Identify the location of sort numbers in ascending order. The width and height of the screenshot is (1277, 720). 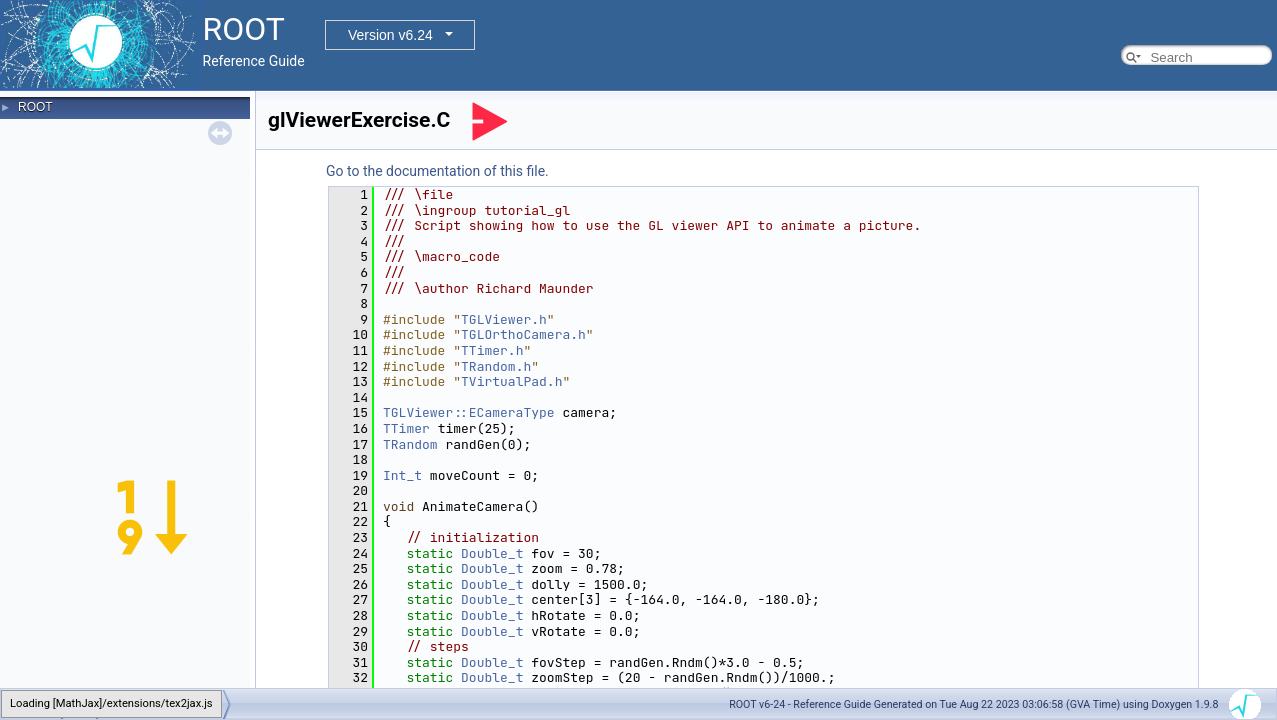
(146, 517).